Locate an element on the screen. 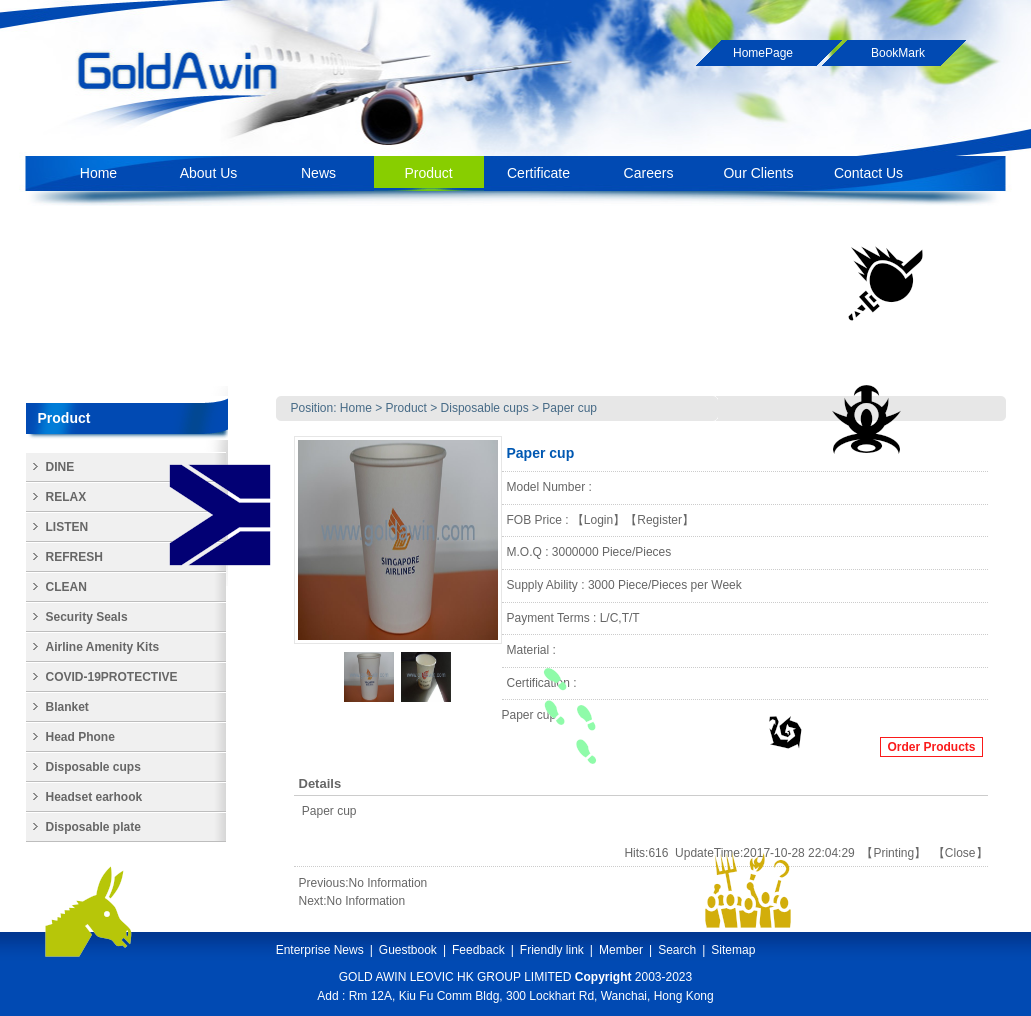 The height and width of the screenshot is (1016, 1031). abstract game character or creature icon is located at coordinates (866, 419).